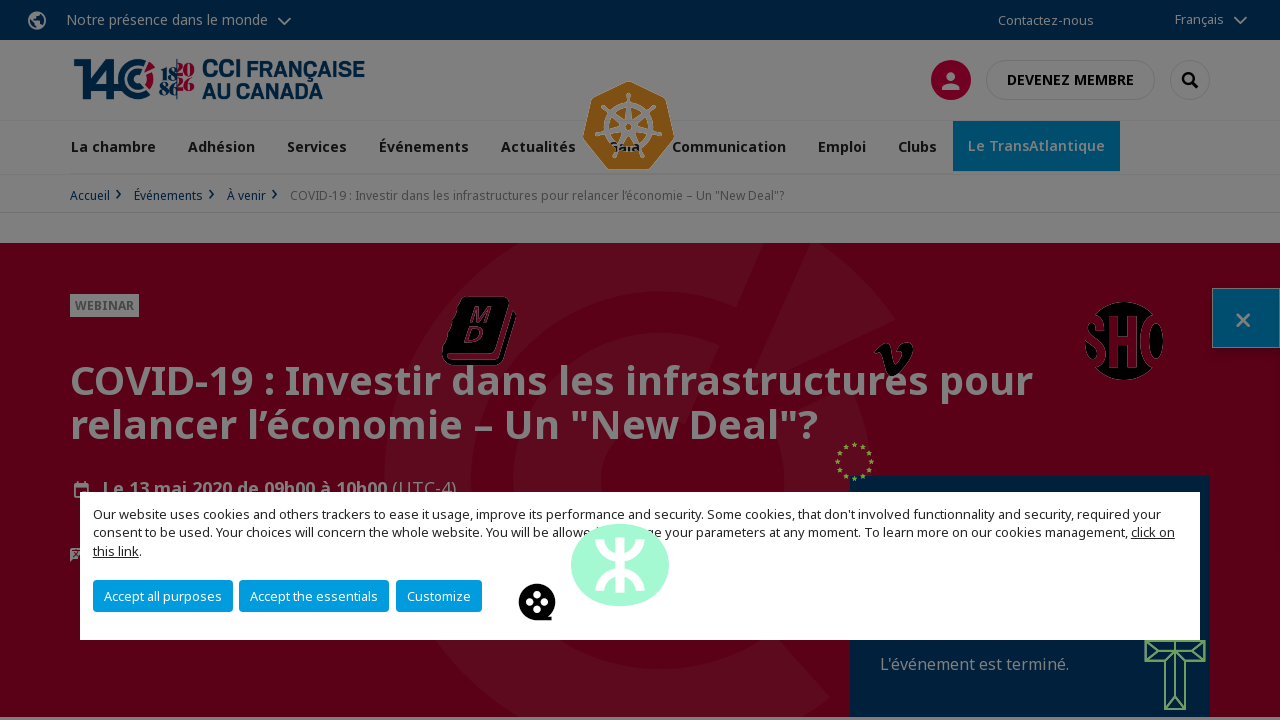 This screenshot has width=1280, height=720. What do you see at coordinates (854, 461) in the screenshot?
I see `indicates EU-related content or services` at bounding box center [854, 461].